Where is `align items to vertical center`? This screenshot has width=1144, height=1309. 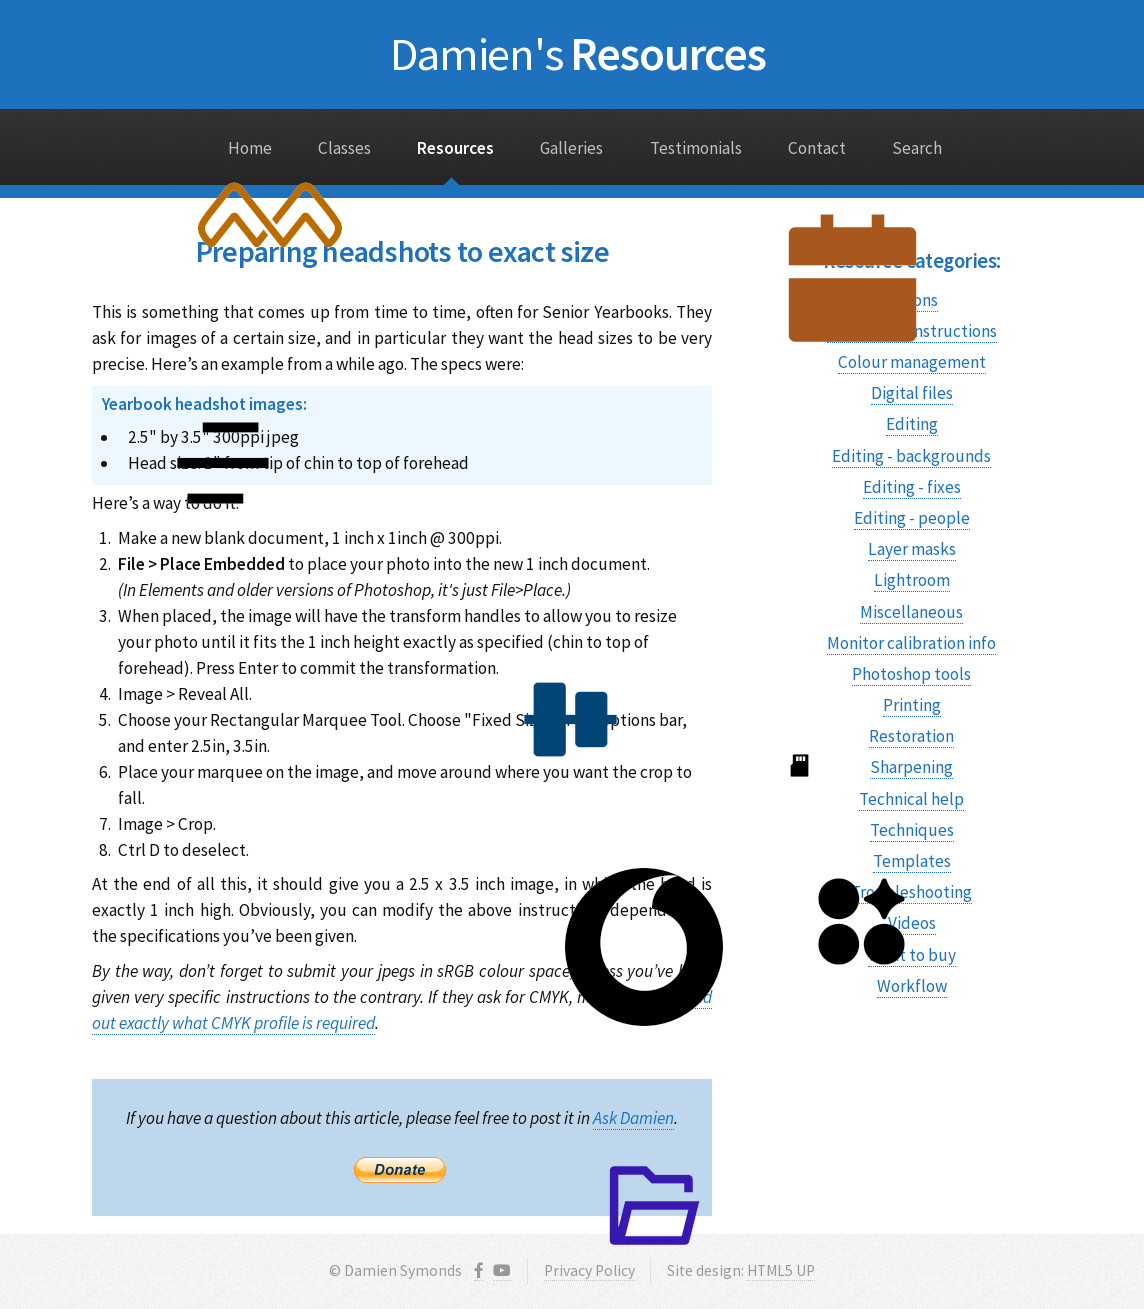 align items to vertical center is located at coordinates (570, 719).